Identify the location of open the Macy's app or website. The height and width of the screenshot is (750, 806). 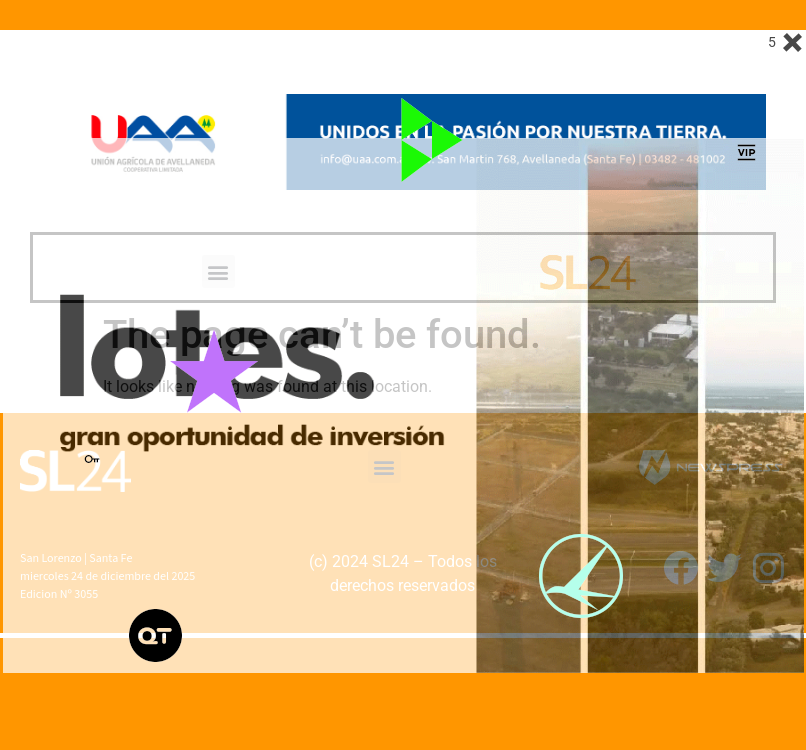
(214, 371).